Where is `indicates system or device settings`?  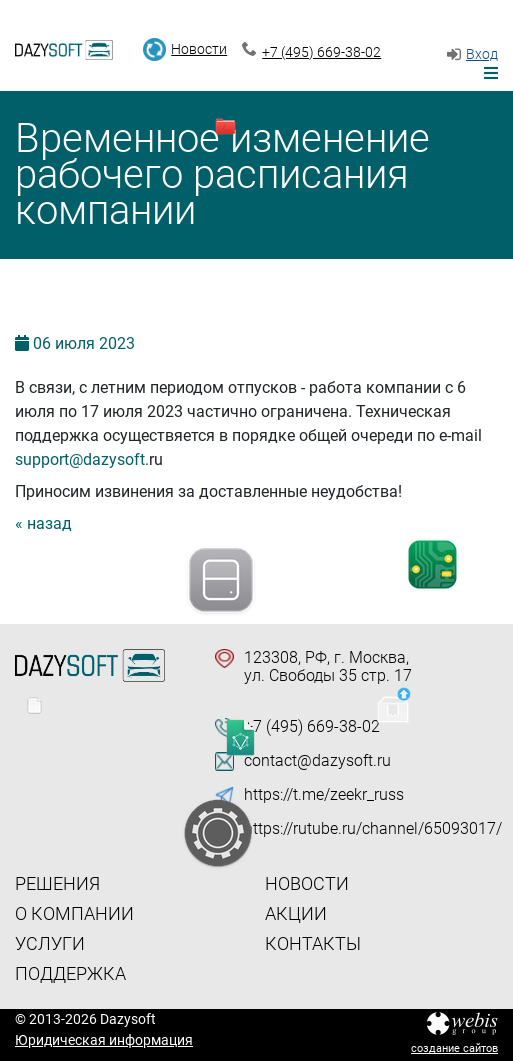 indicates system or device settings is located at coordinates (218, 833).